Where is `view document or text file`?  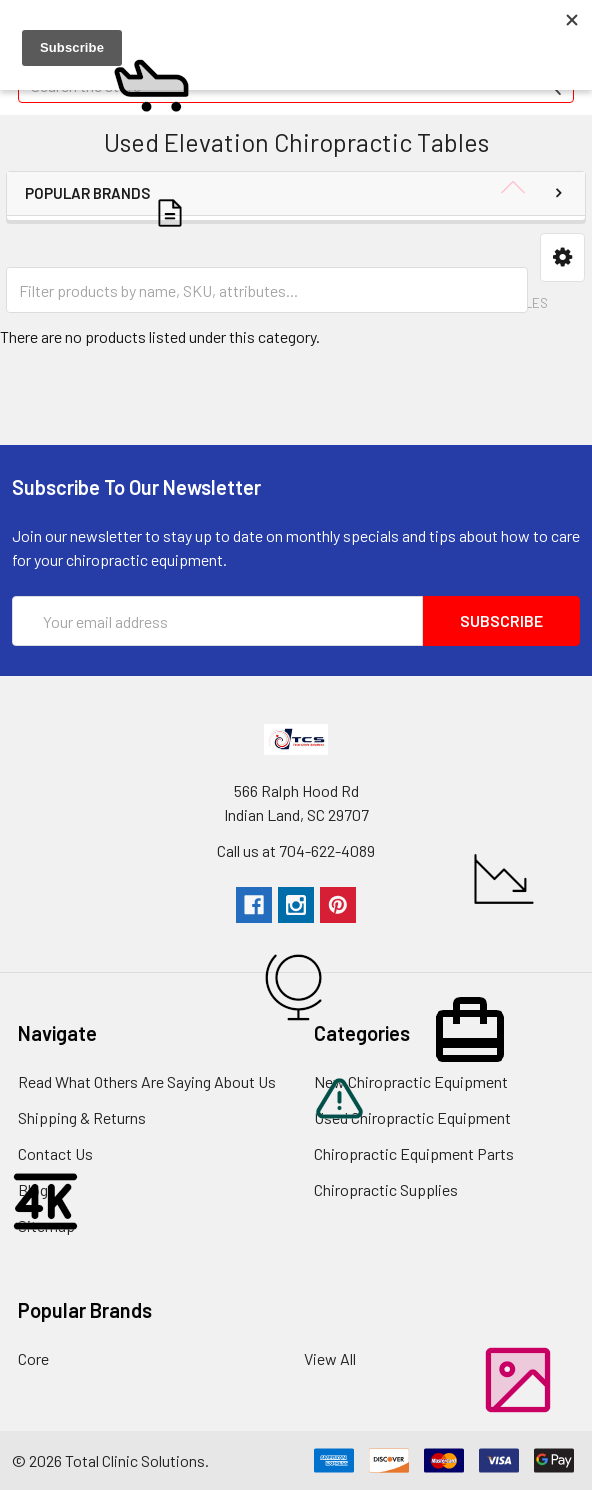
view document or text file is located at coordinates (170, 213).